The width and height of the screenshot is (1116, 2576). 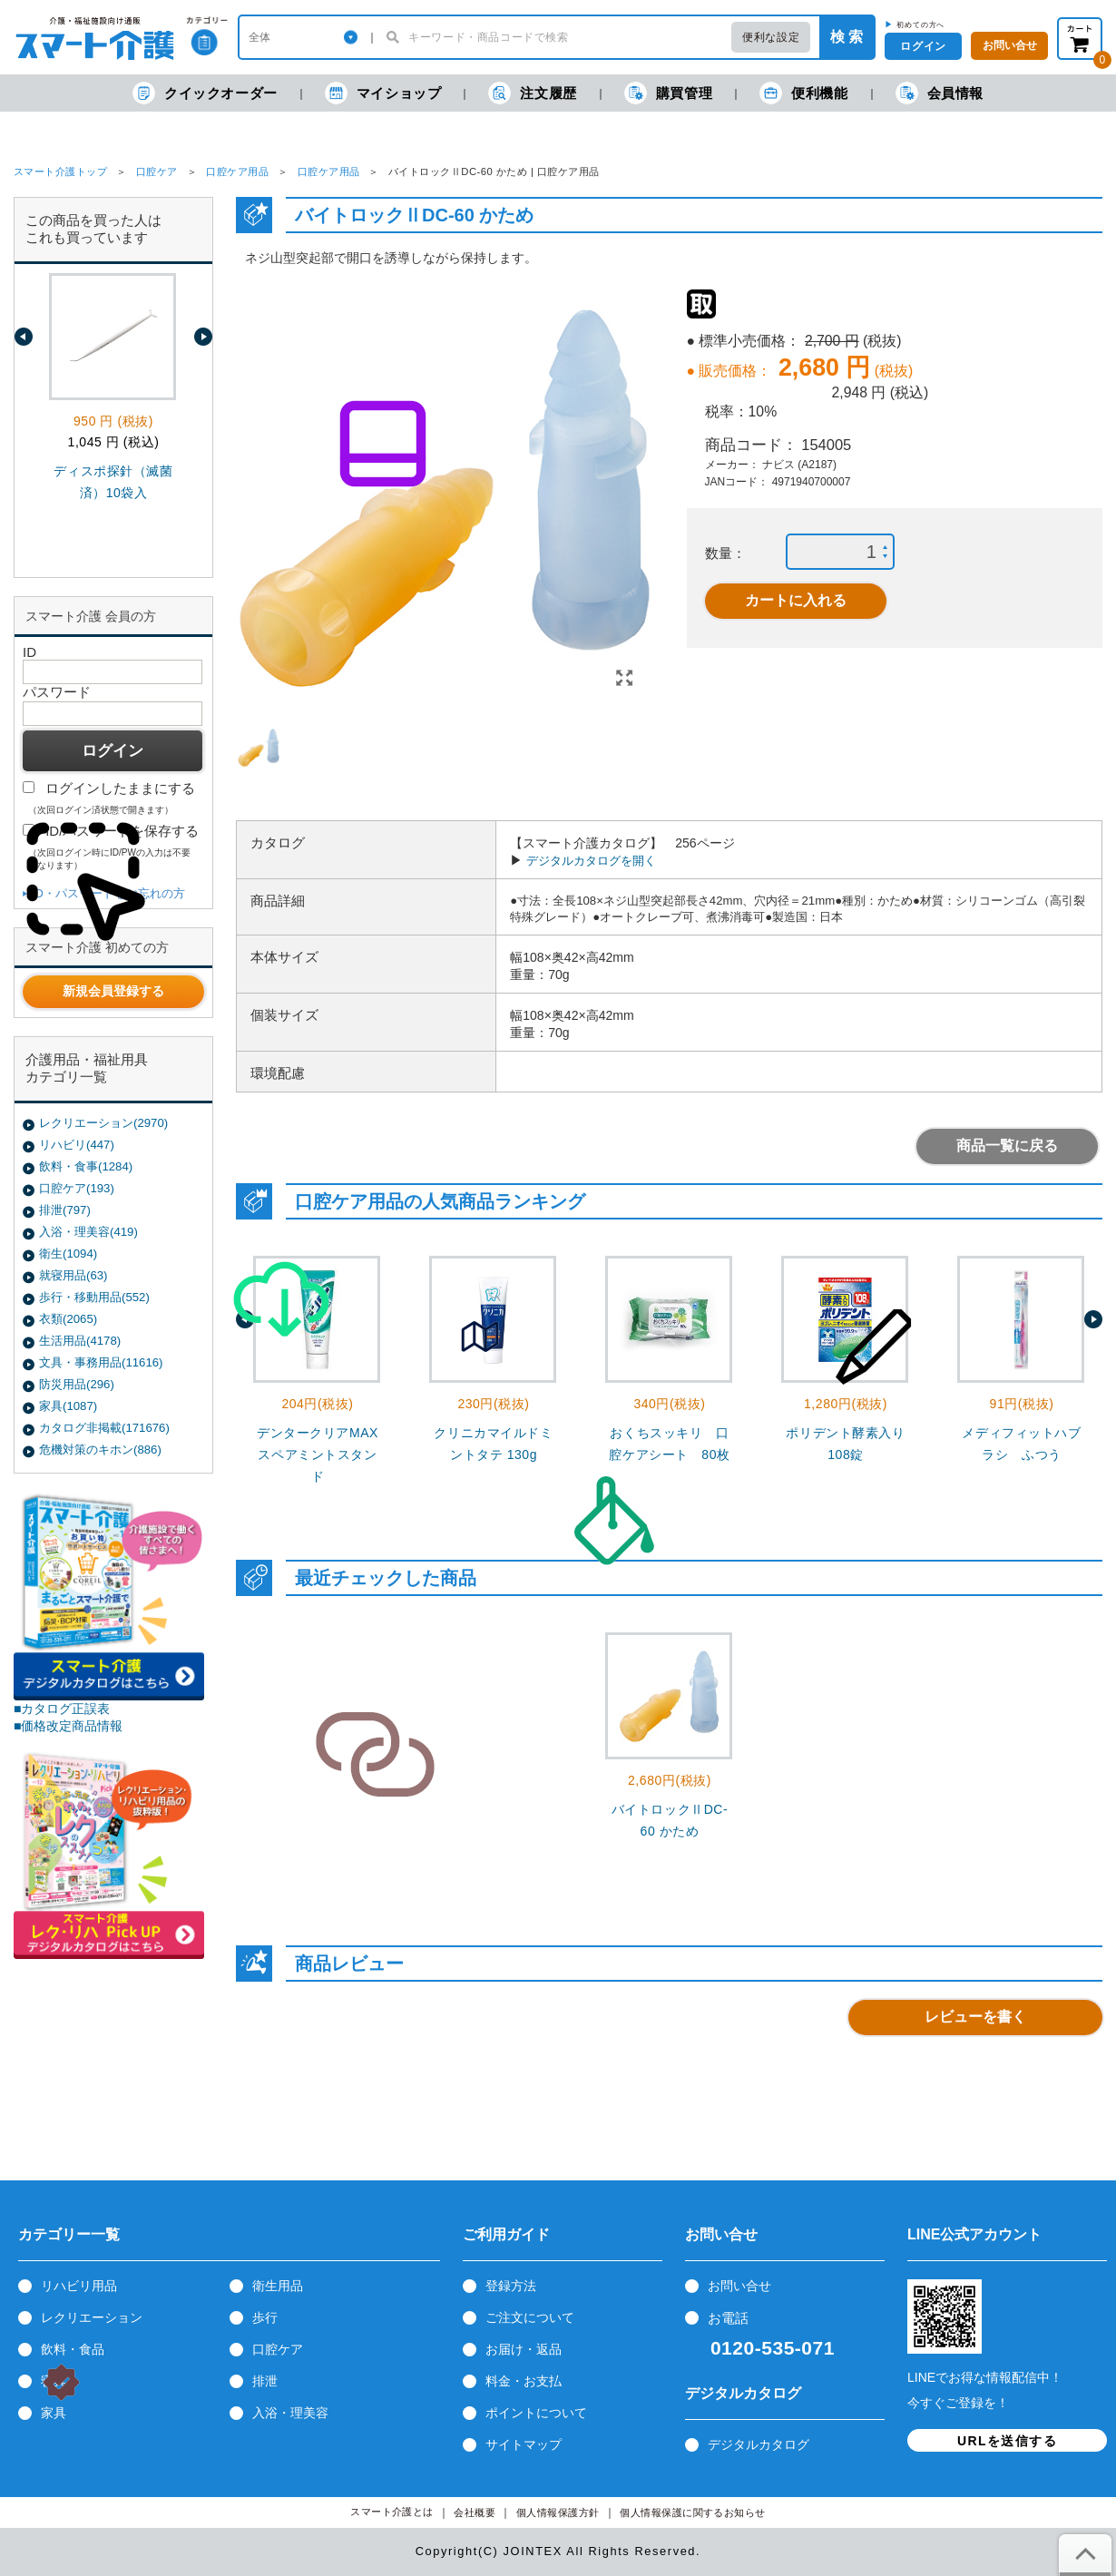 I want to click on change theme or color settings, so click(x=612, y=1521).